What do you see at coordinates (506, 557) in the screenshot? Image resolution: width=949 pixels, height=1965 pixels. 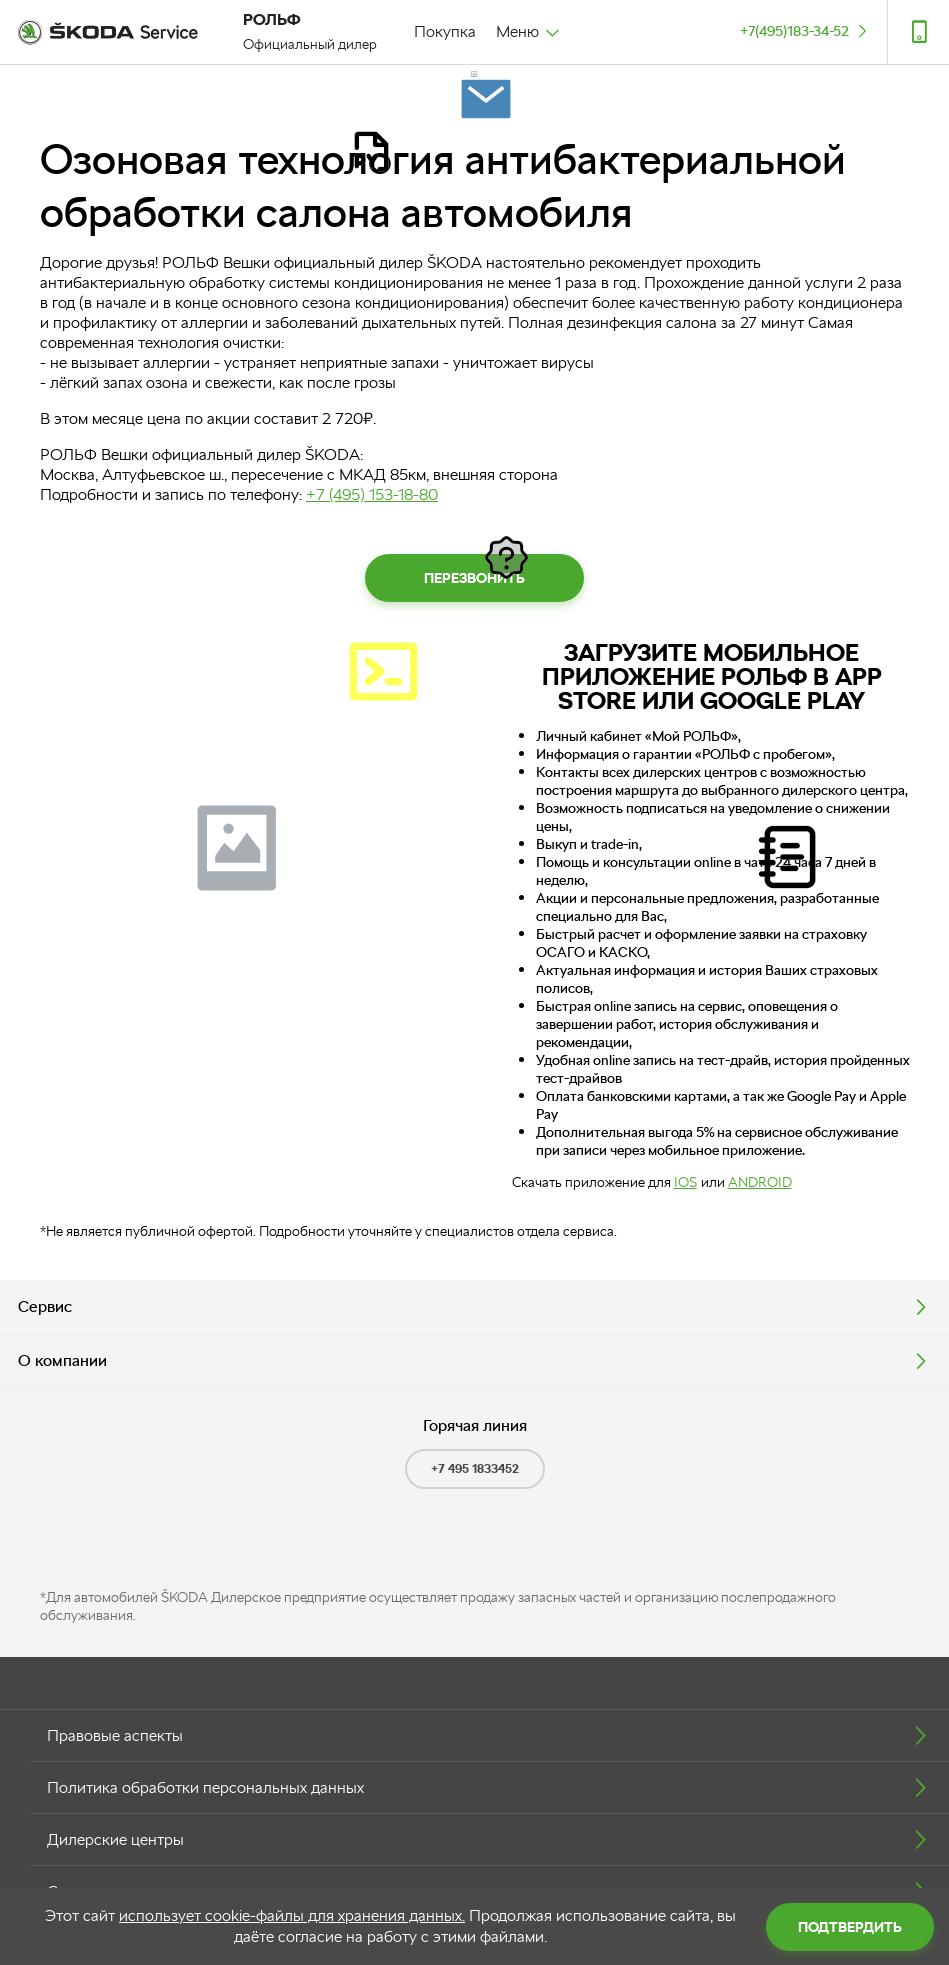 I see `access frequently asked questions or help center` at bounding box center [506, 557].